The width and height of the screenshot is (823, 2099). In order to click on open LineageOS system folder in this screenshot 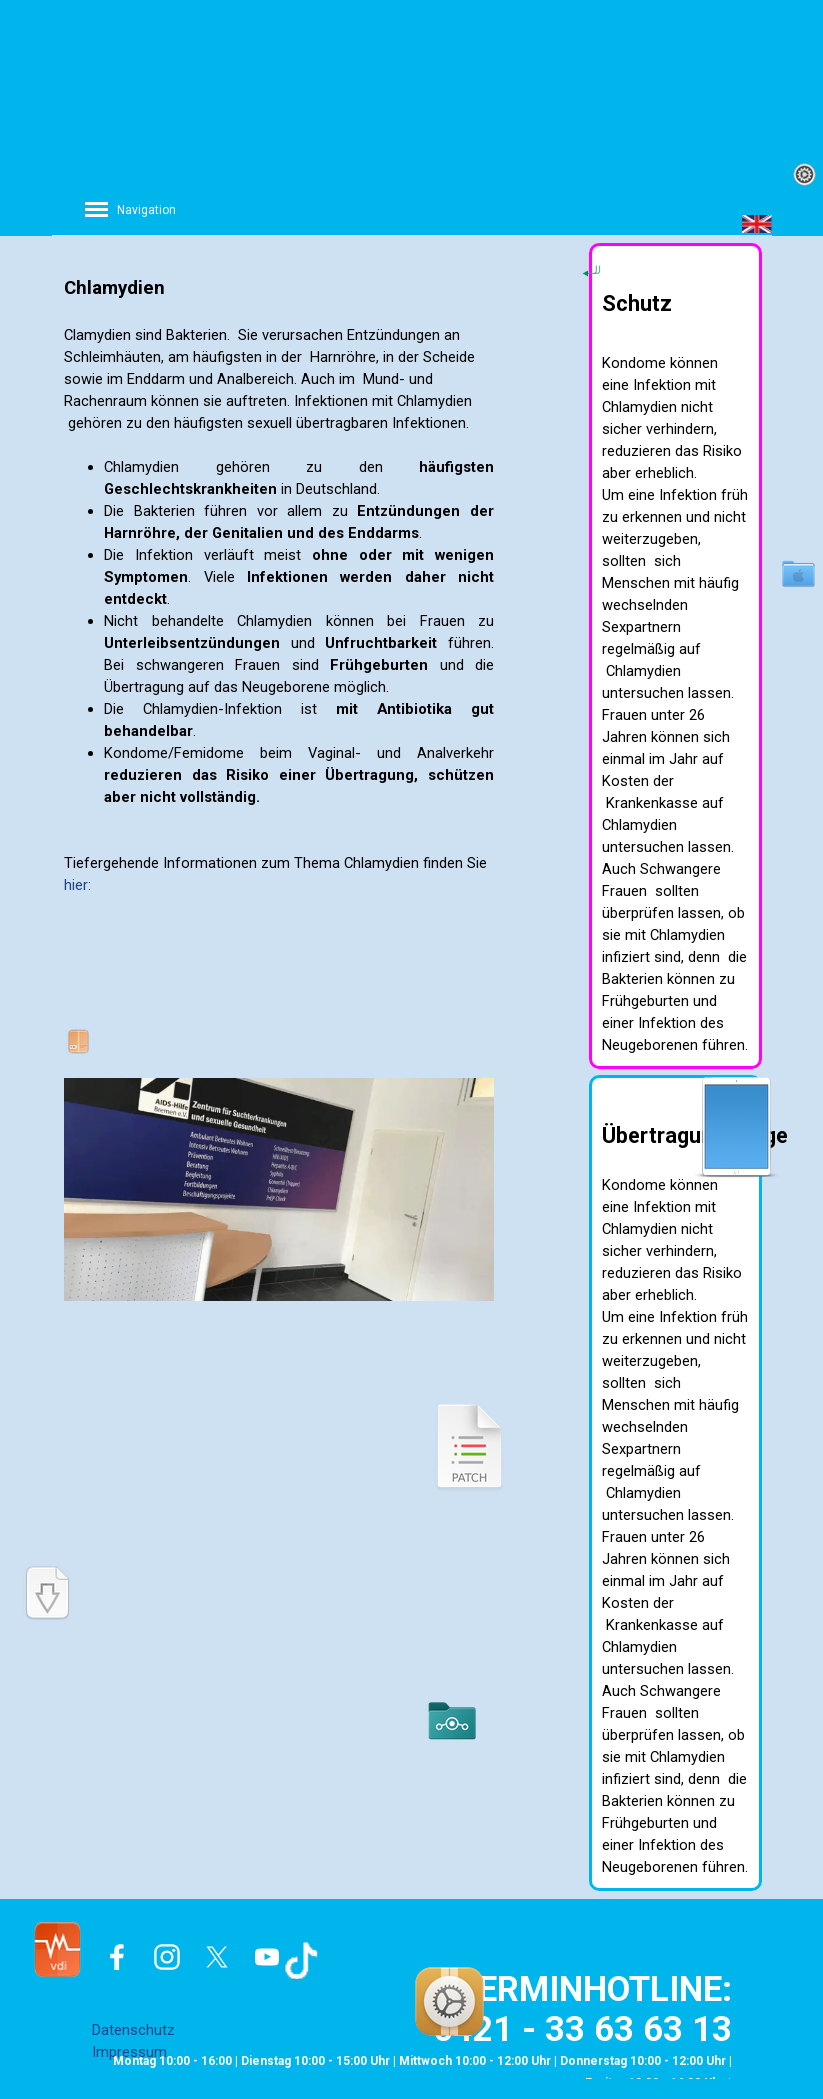, I will do `click(452, 1722)`.